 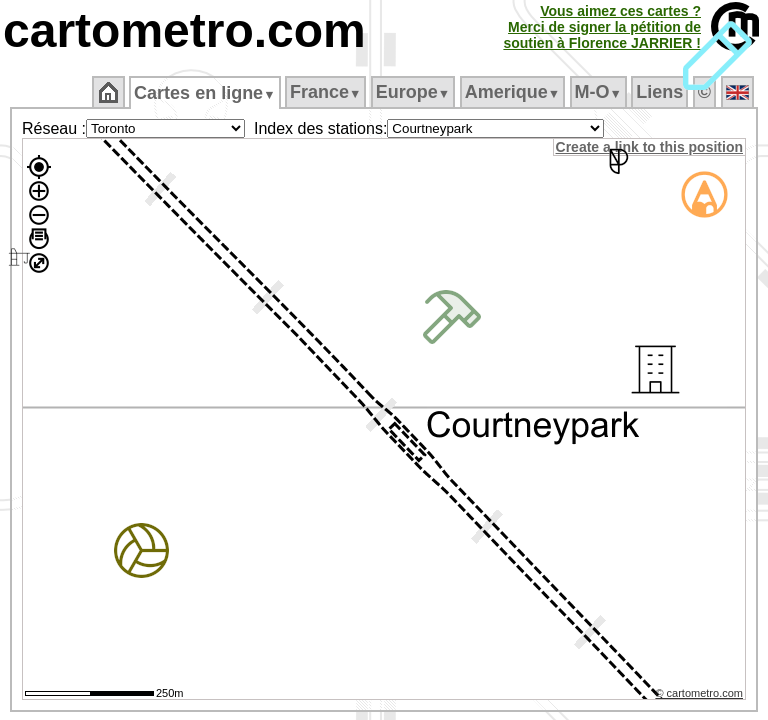 What do you see at coordinates (19, 257) in the screenshot?
I see `indicates construction or building in progress` at bounding box center [19, 257].